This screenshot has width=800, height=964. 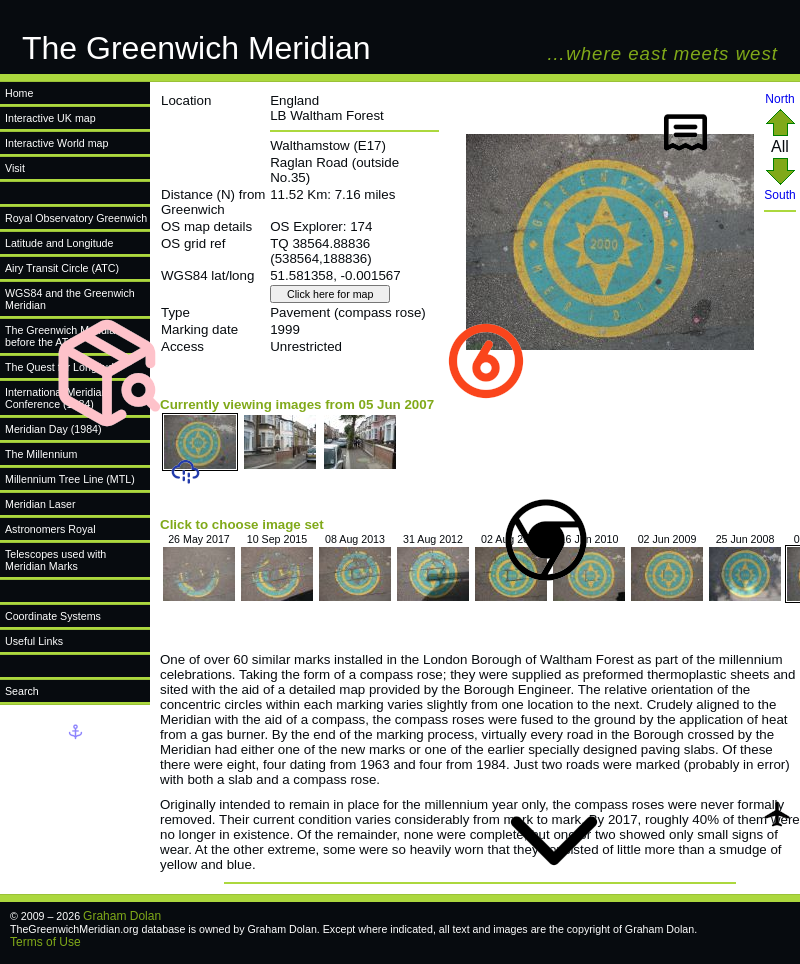 What do you see at coordinates (777, 814) in the screenshot?
I see `access airport or flight information` at bounding box center [777, 814].